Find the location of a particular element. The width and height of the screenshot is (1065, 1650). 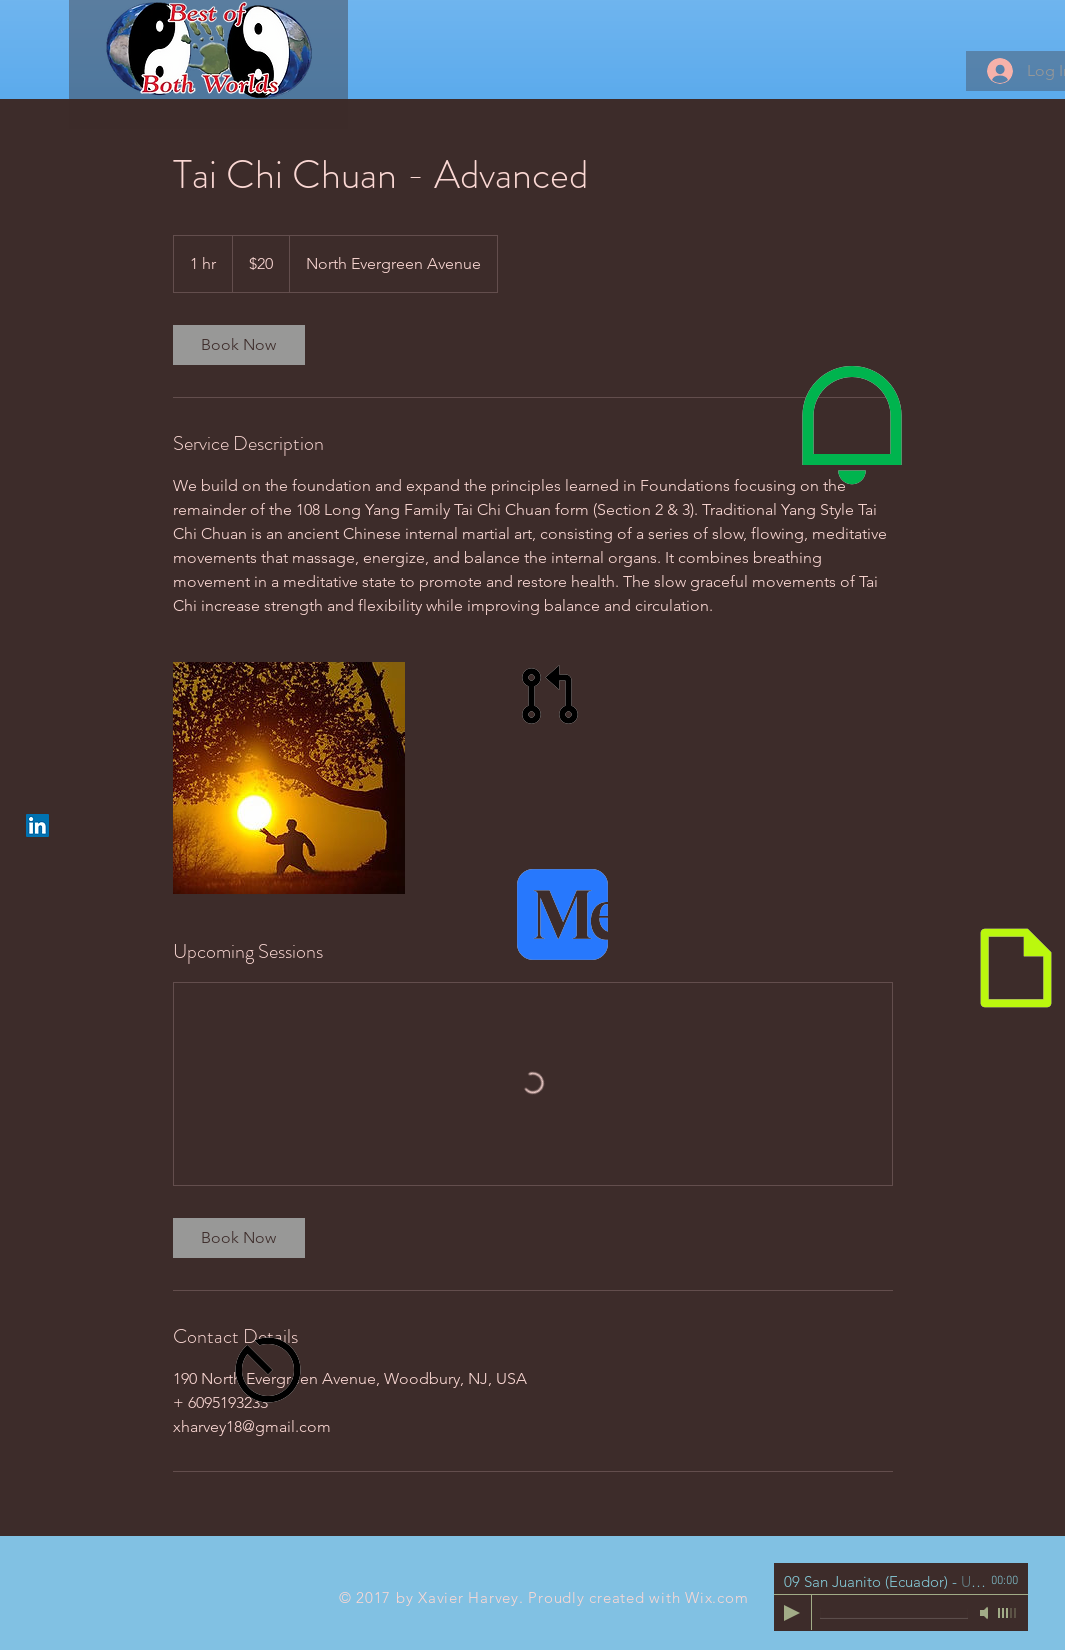

scan a QR code or barcode is located at coordinates (268, 1370).